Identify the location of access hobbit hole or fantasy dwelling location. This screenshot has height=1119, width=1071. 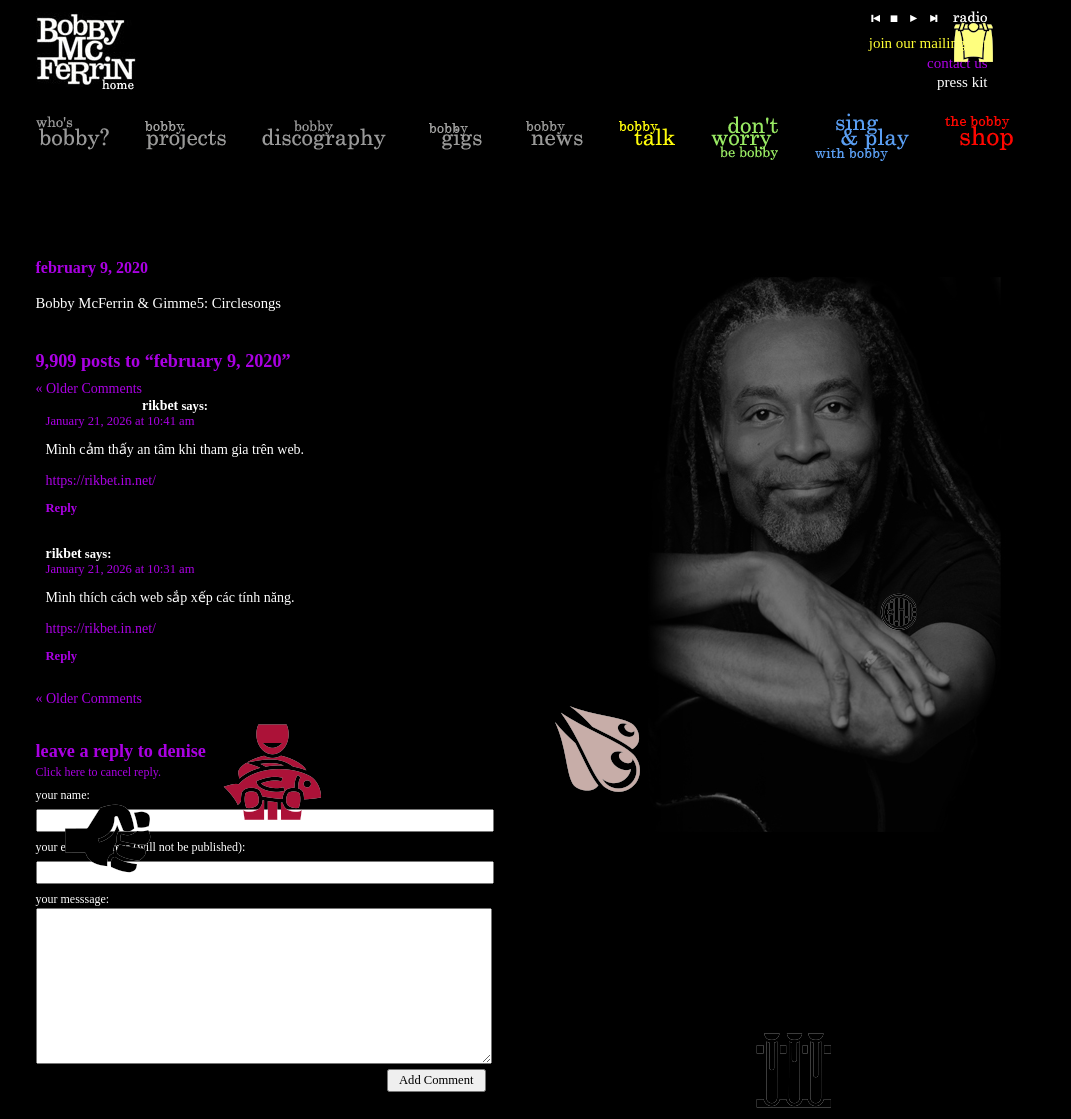
(899, 612).